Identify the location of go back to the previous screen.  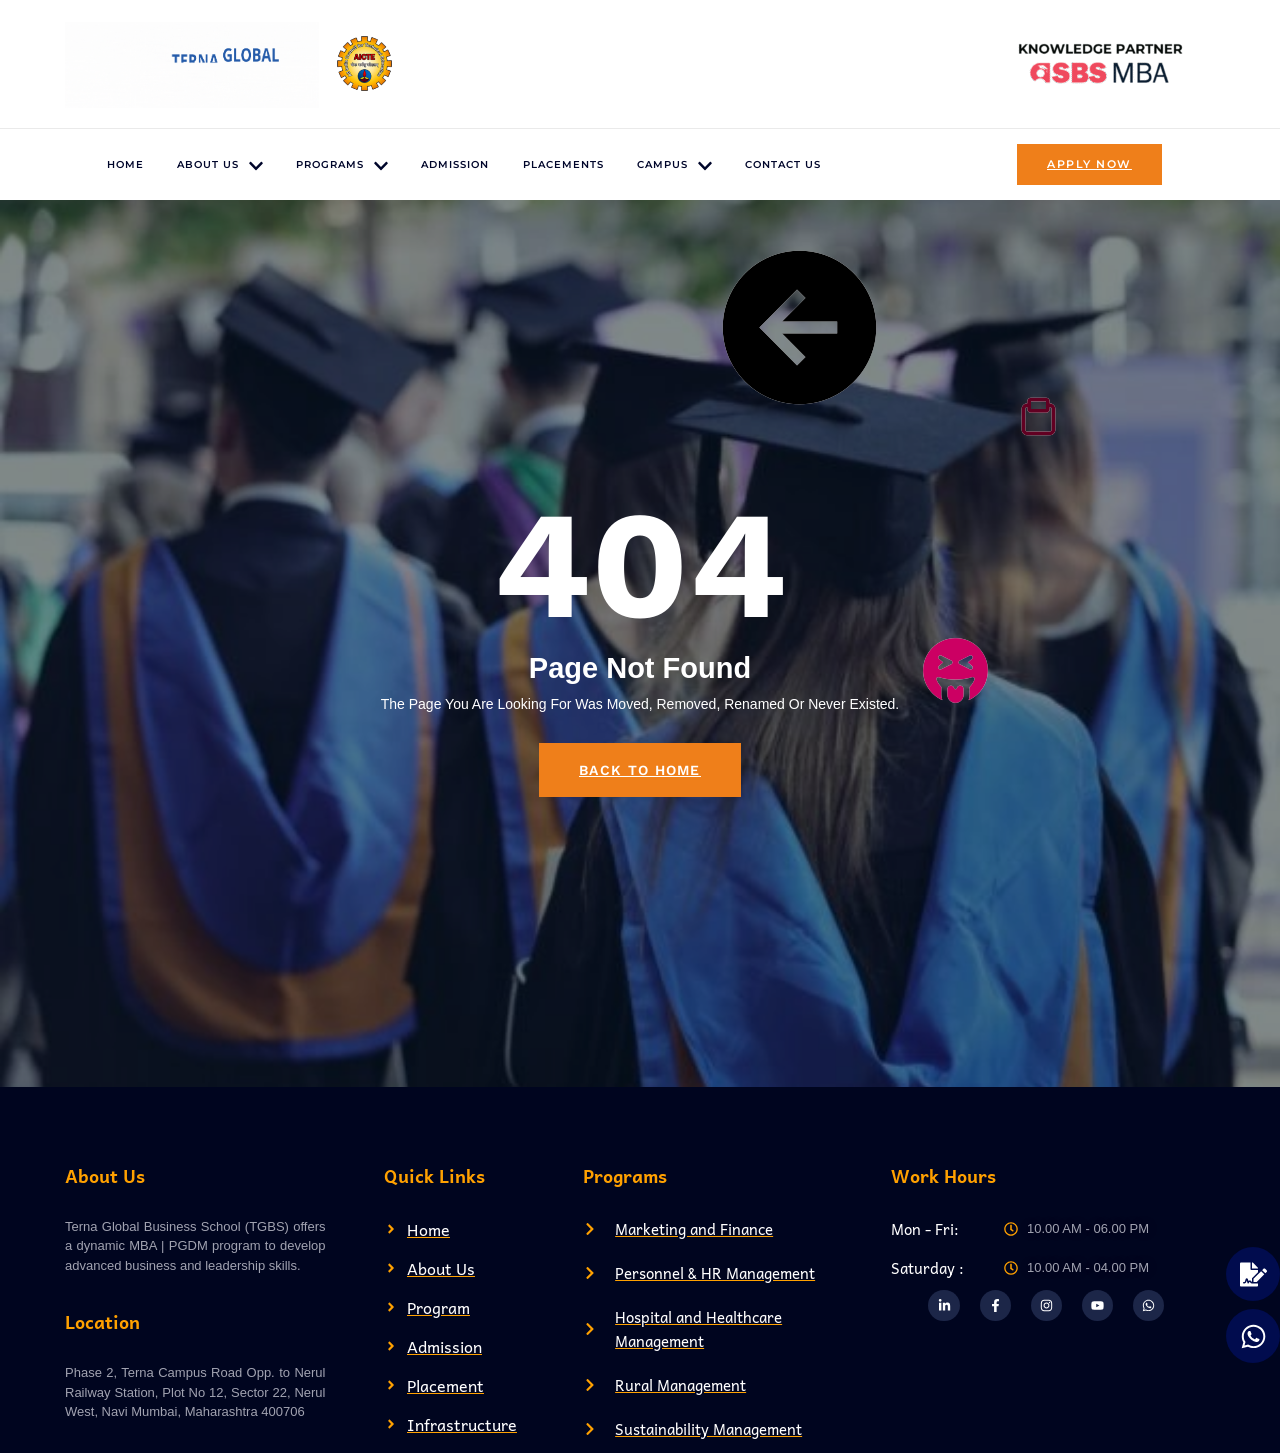
(799, 327).